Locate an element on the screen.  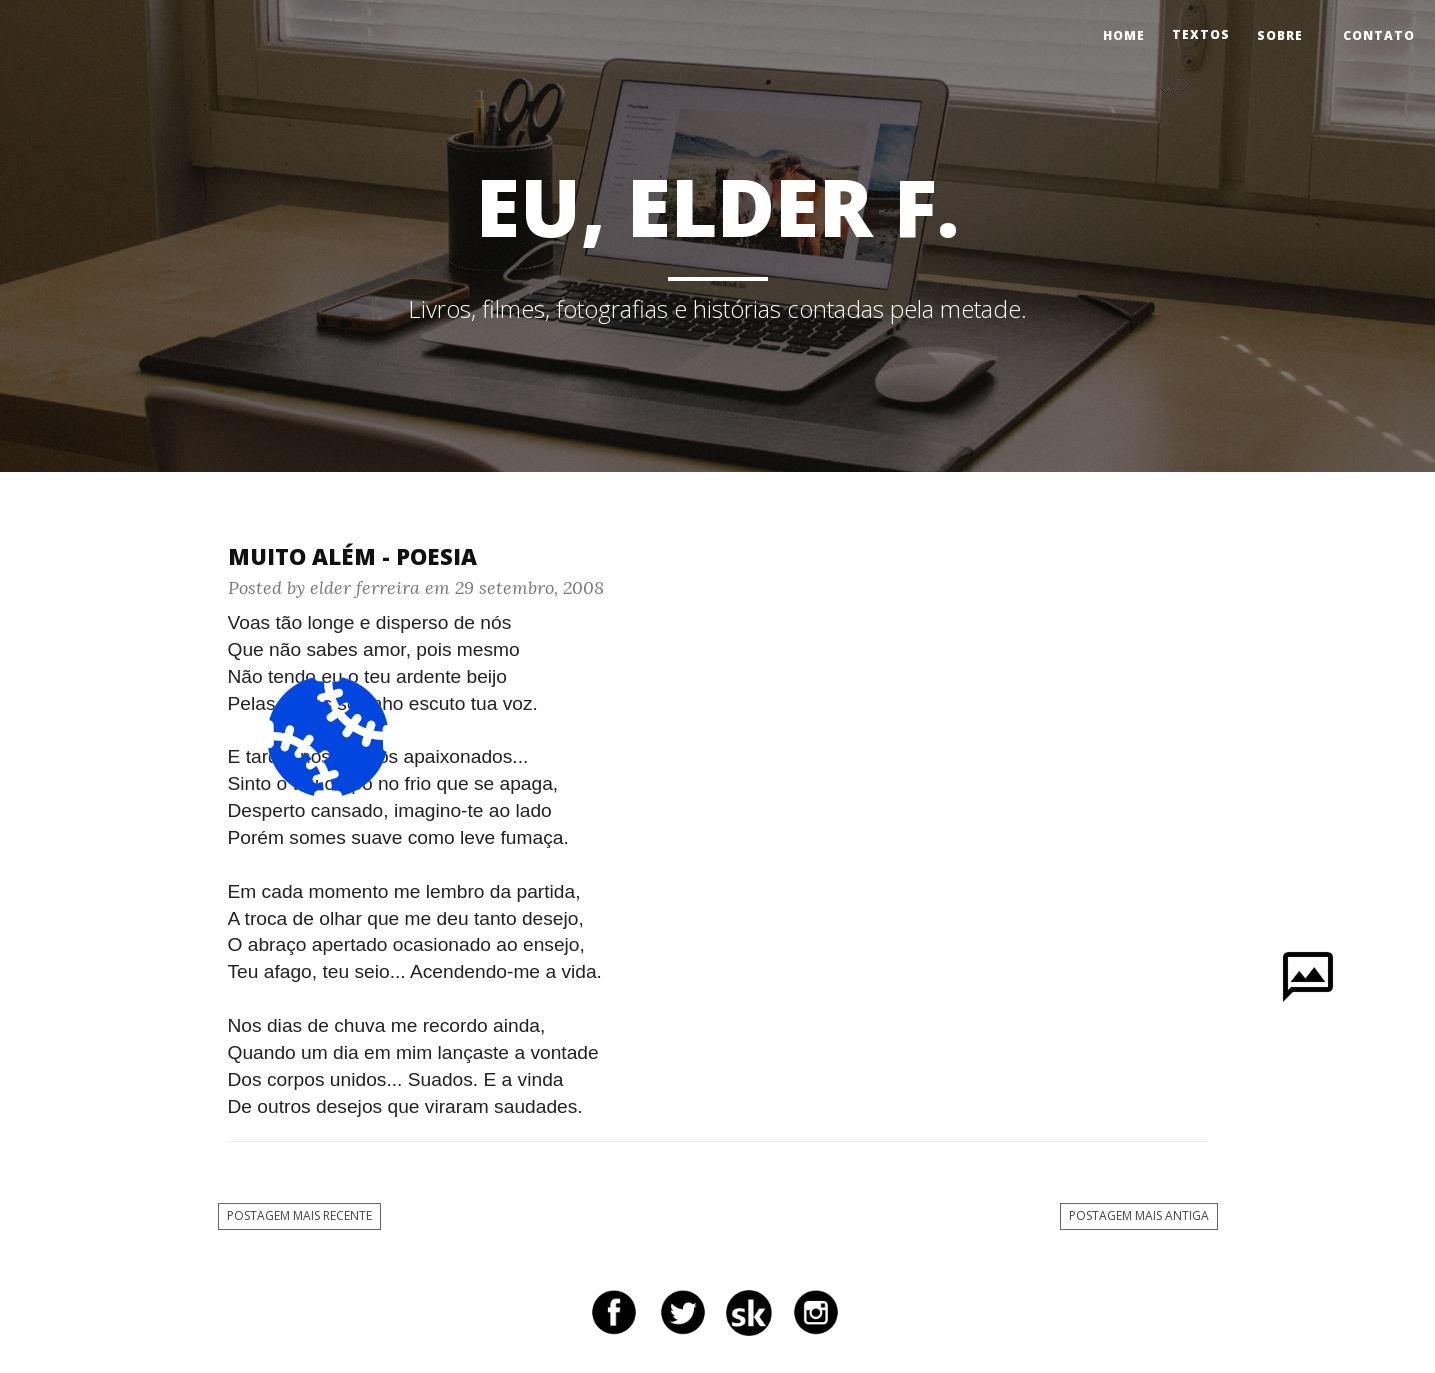
view baseball scores or stats is located at coordinates (328, 736).